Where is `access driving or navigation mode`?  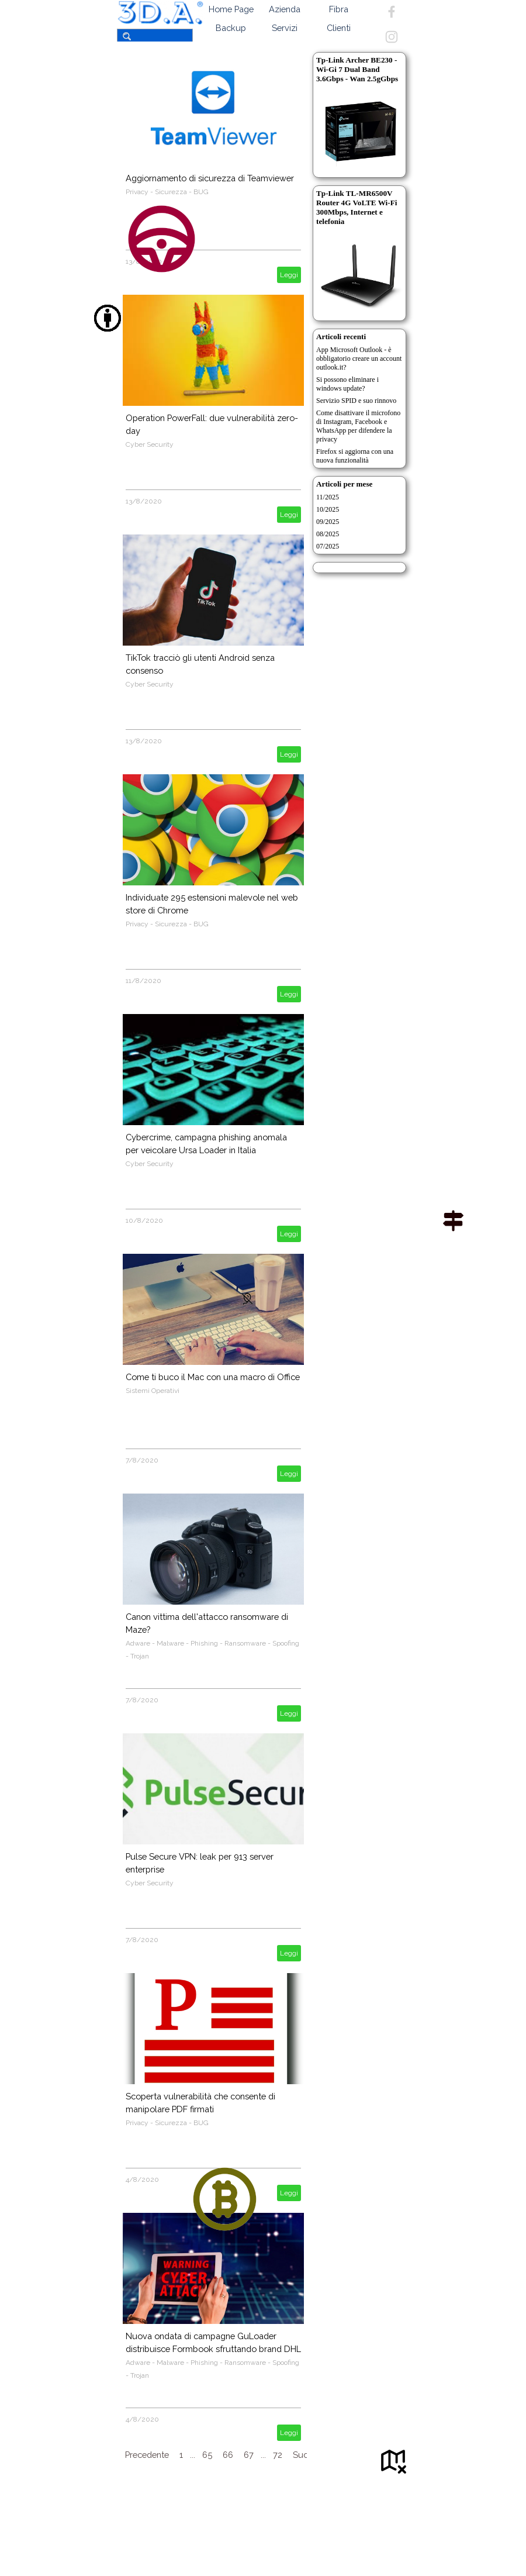 access driving or navigation mode is located at coordinates (161, 239).